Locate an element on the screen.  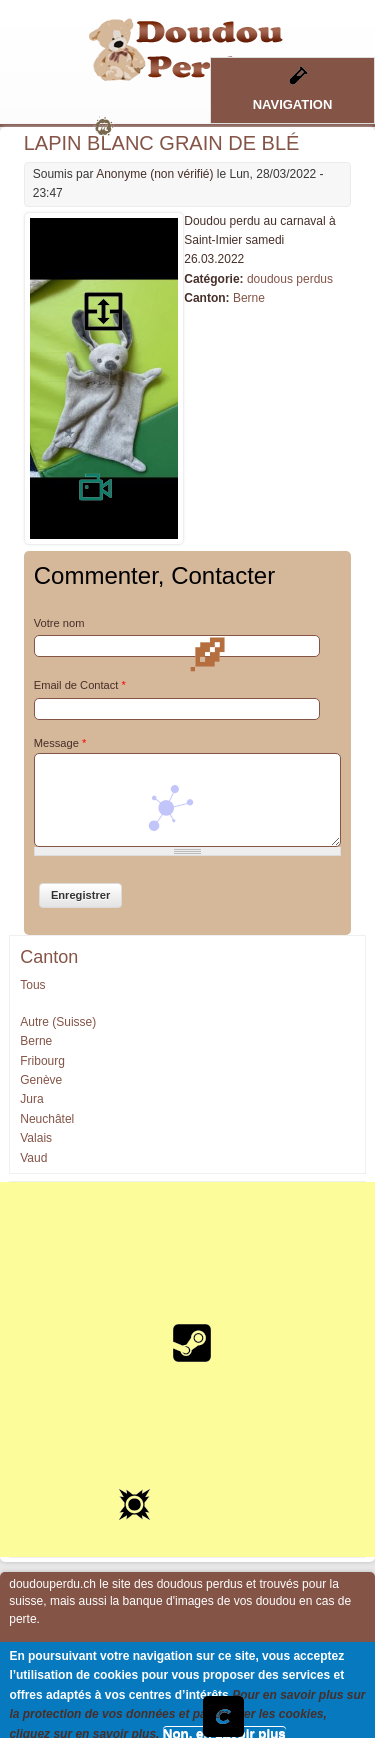
split table cells vertically is located at coordinates (103, 311).